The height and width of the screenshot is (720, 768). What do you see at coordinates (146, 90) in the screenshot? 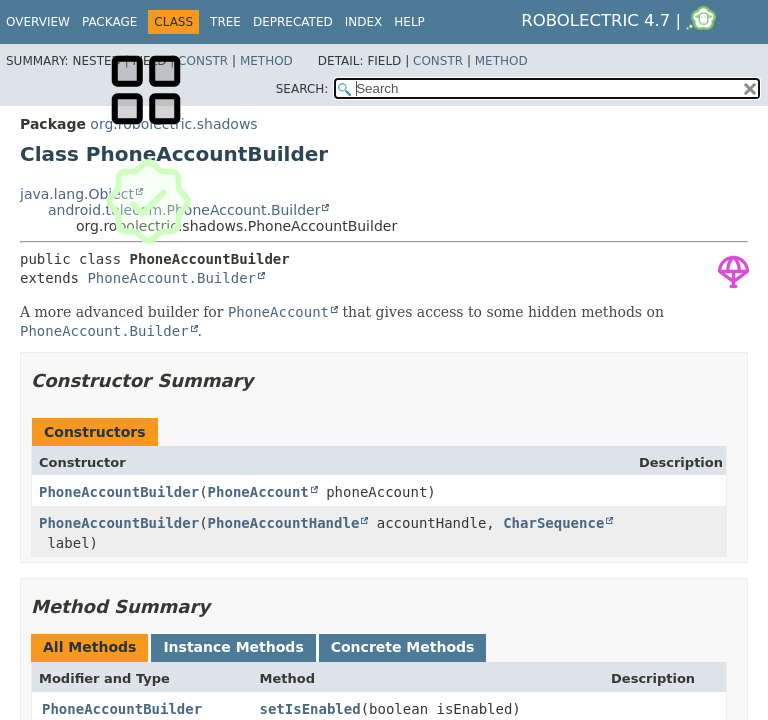
I see `view all apps or applications` at bounding box center [146, 90].